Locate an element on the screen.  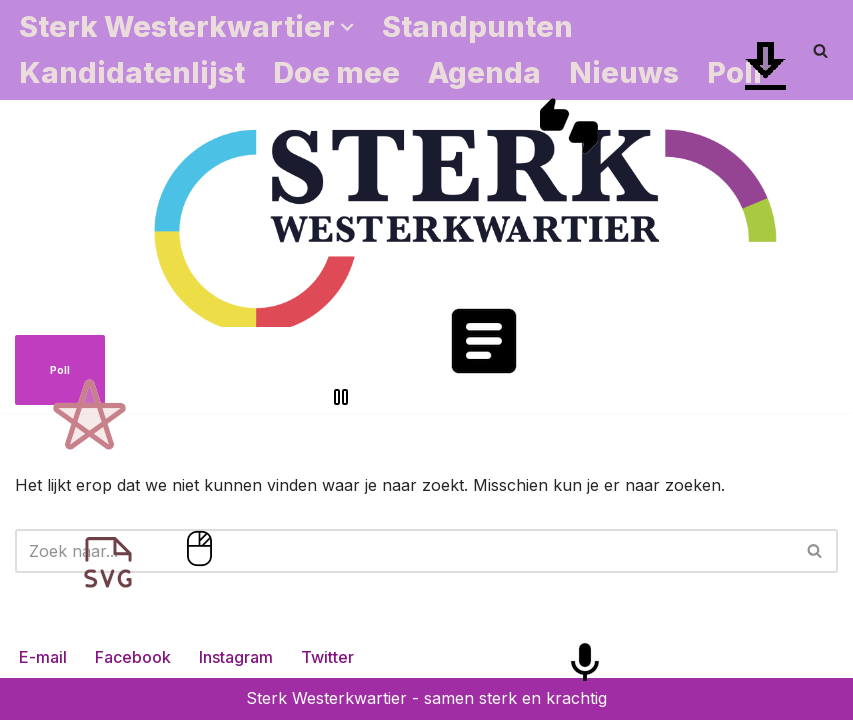
view or open an SVG file is located at coordinates (108, 564).